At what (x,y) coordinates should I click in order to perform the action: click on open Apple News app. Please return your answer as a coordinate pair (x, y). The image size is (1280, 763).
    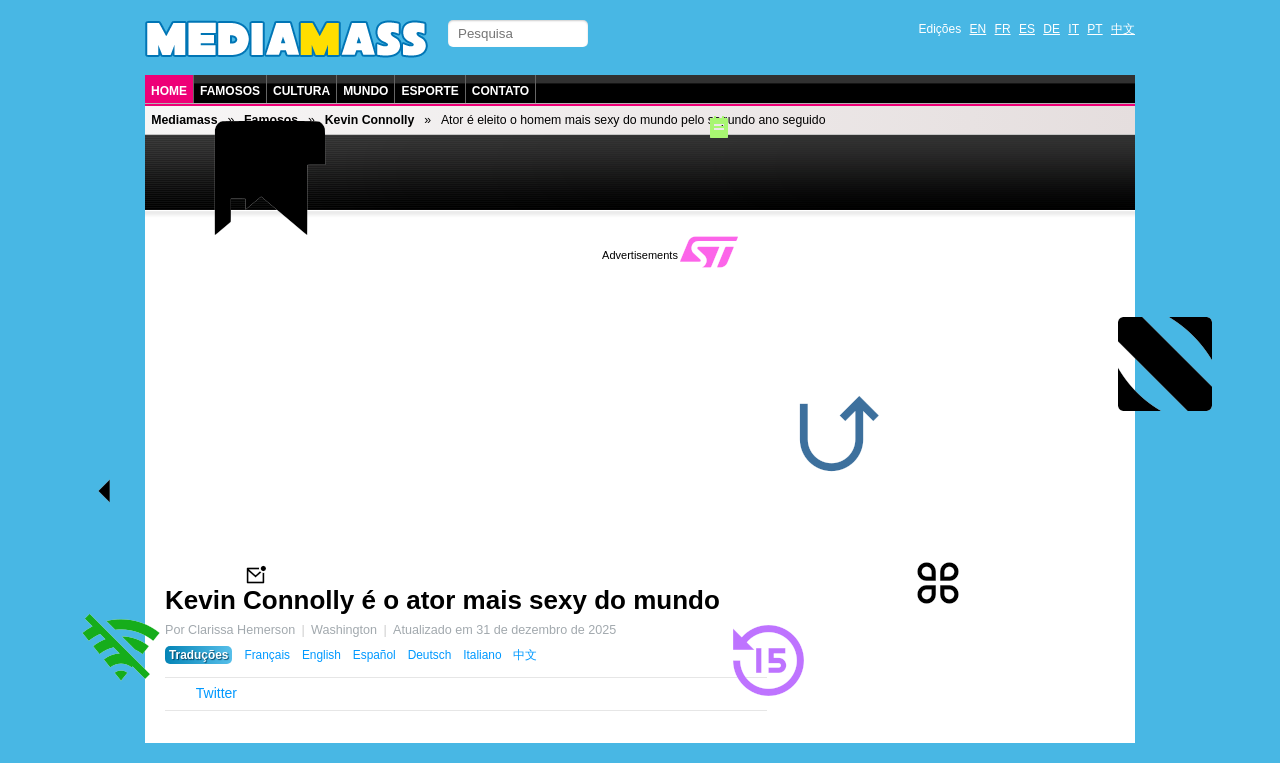
    Looking at the image, I should click on (1165, 364).